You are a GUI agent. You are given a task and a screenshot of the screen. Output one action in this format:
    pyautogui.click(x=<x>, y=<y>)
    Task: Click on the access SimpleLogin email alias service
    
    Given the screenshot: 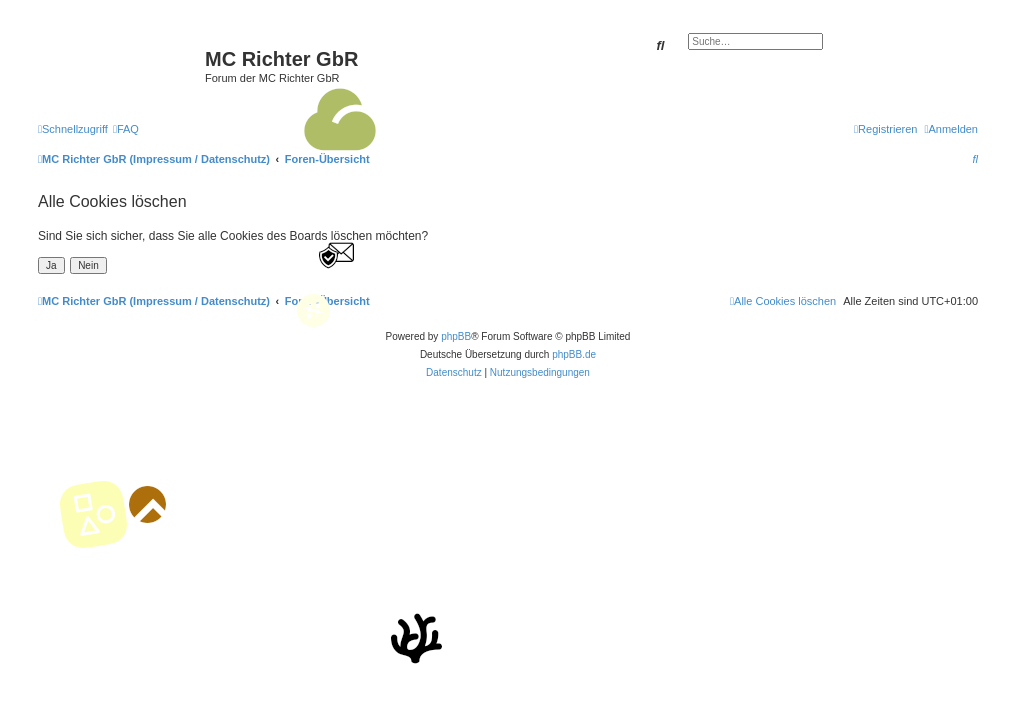 What is the action you would take?
    pyautogui.click(x=336, y=255)
    